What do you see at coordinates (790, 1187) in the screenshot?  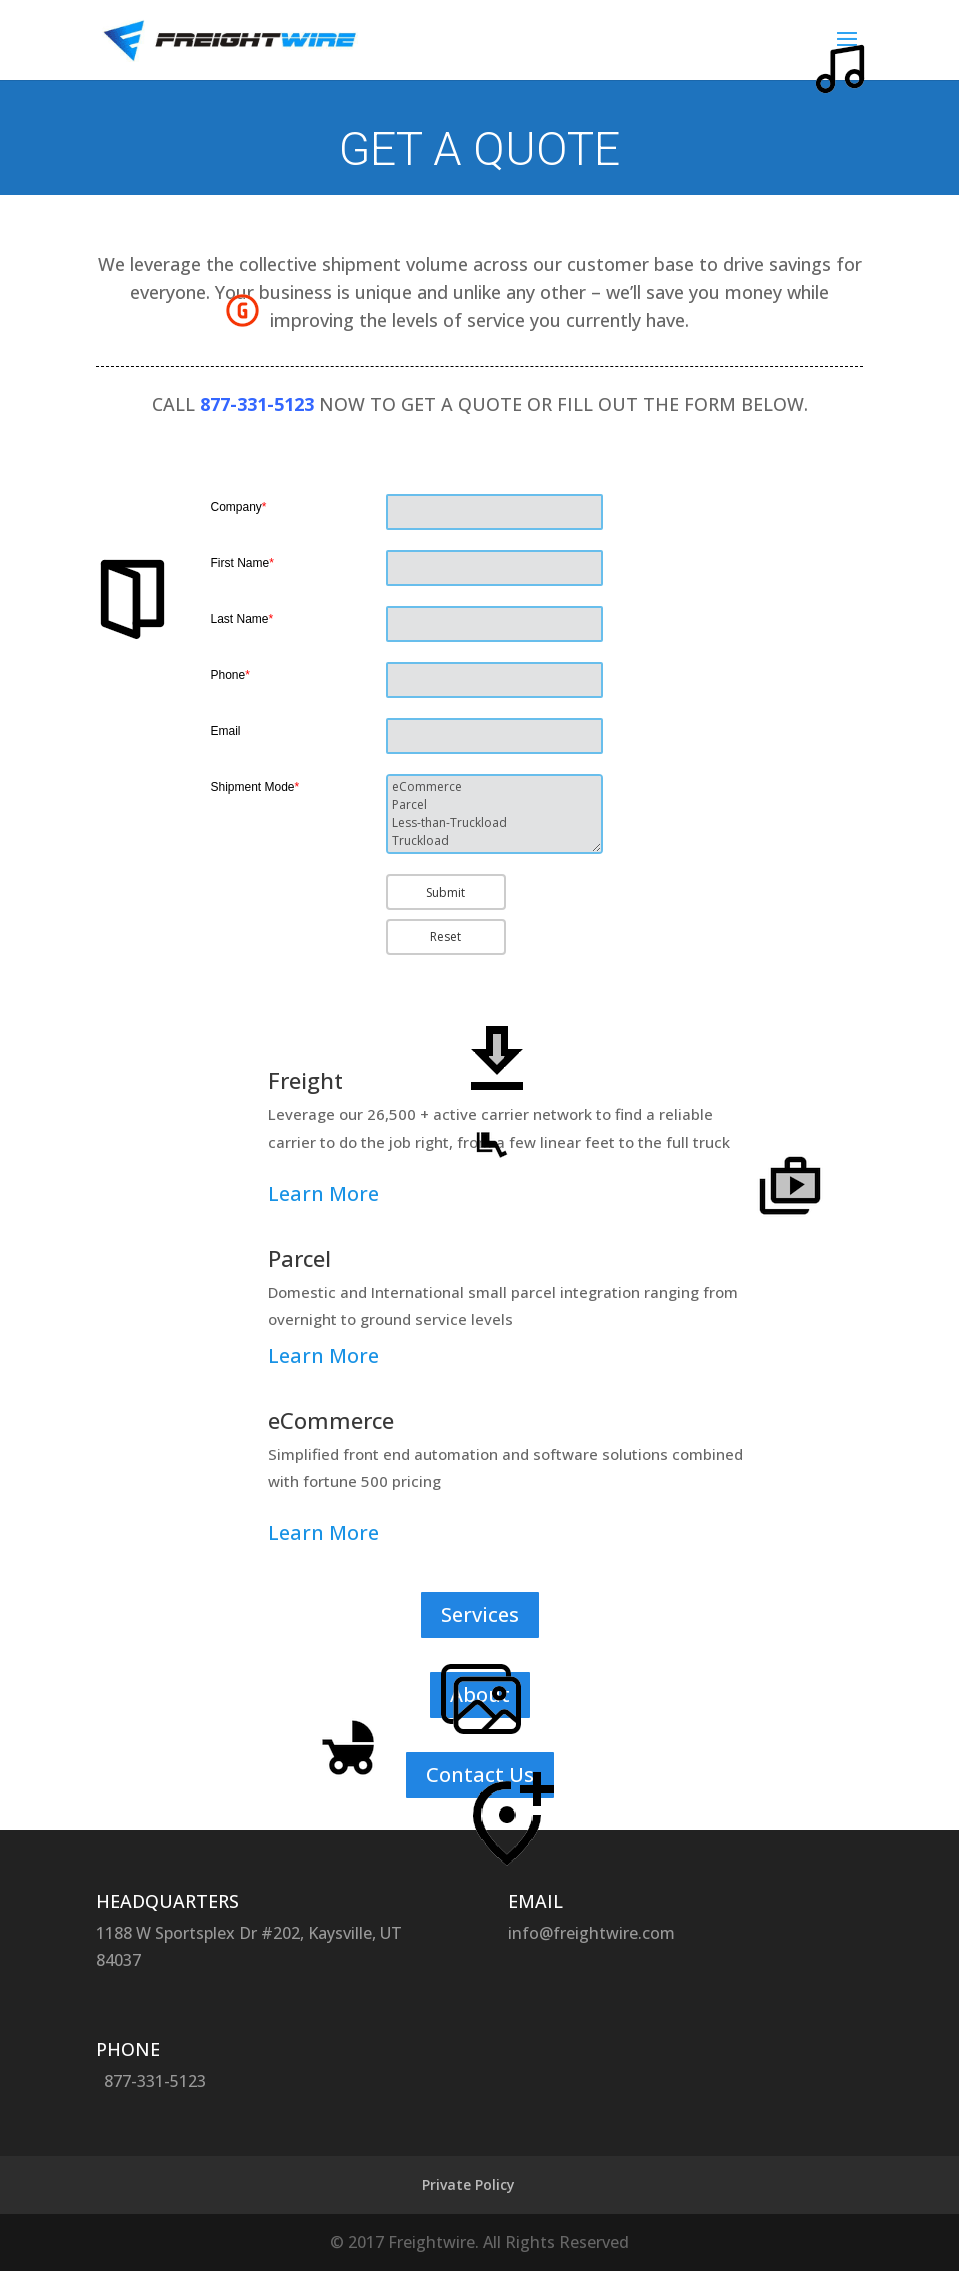 I see `view your google play store purchases` at bounding box center [790, 1187].